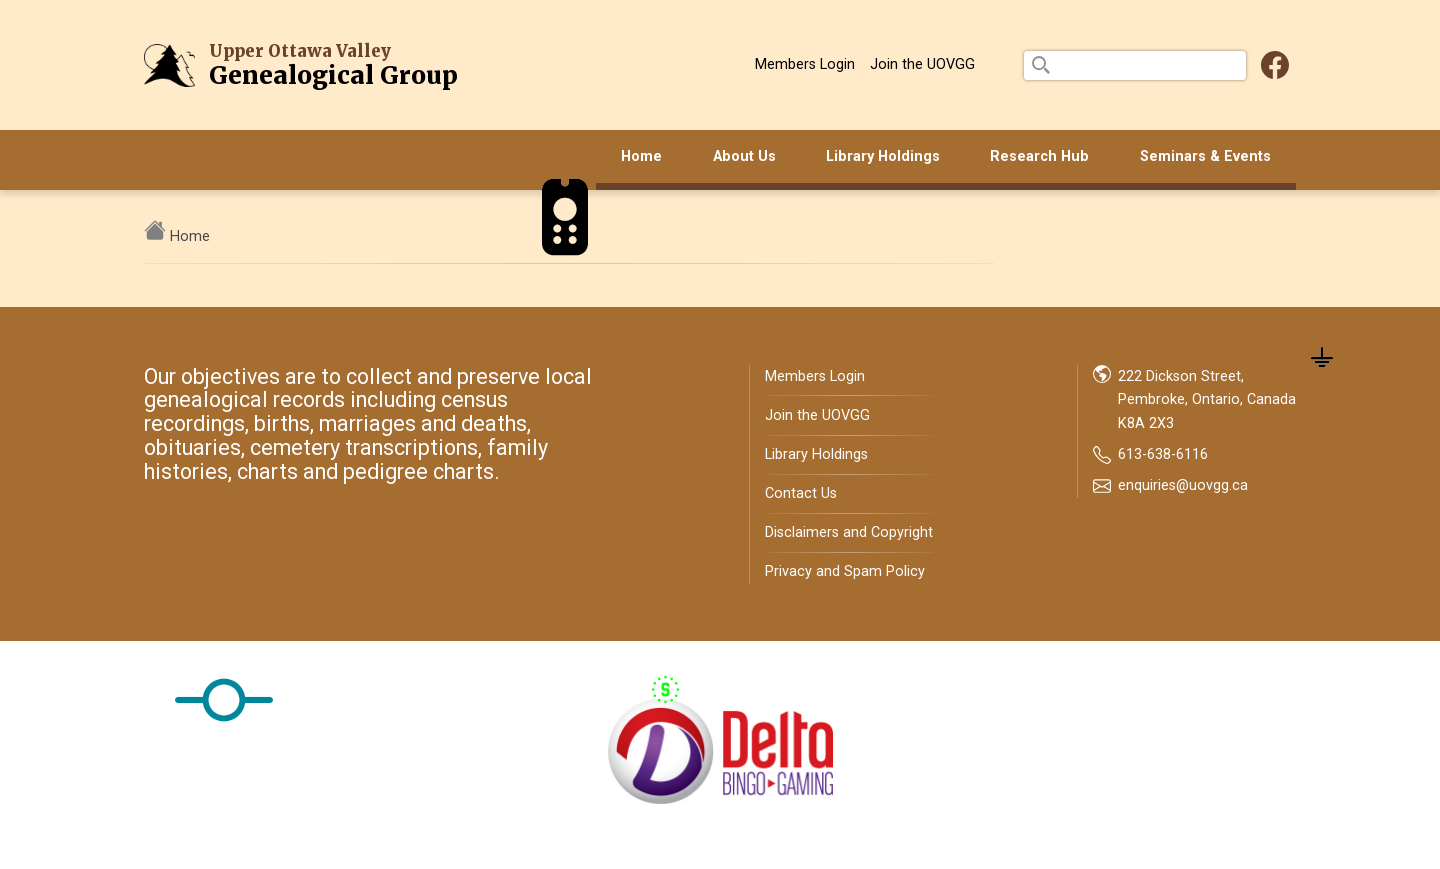 The width and height of the screenshot is (1440, 869). I want to click on indicates electrical ground connection in circuit diagrams, so click(1322, 357).